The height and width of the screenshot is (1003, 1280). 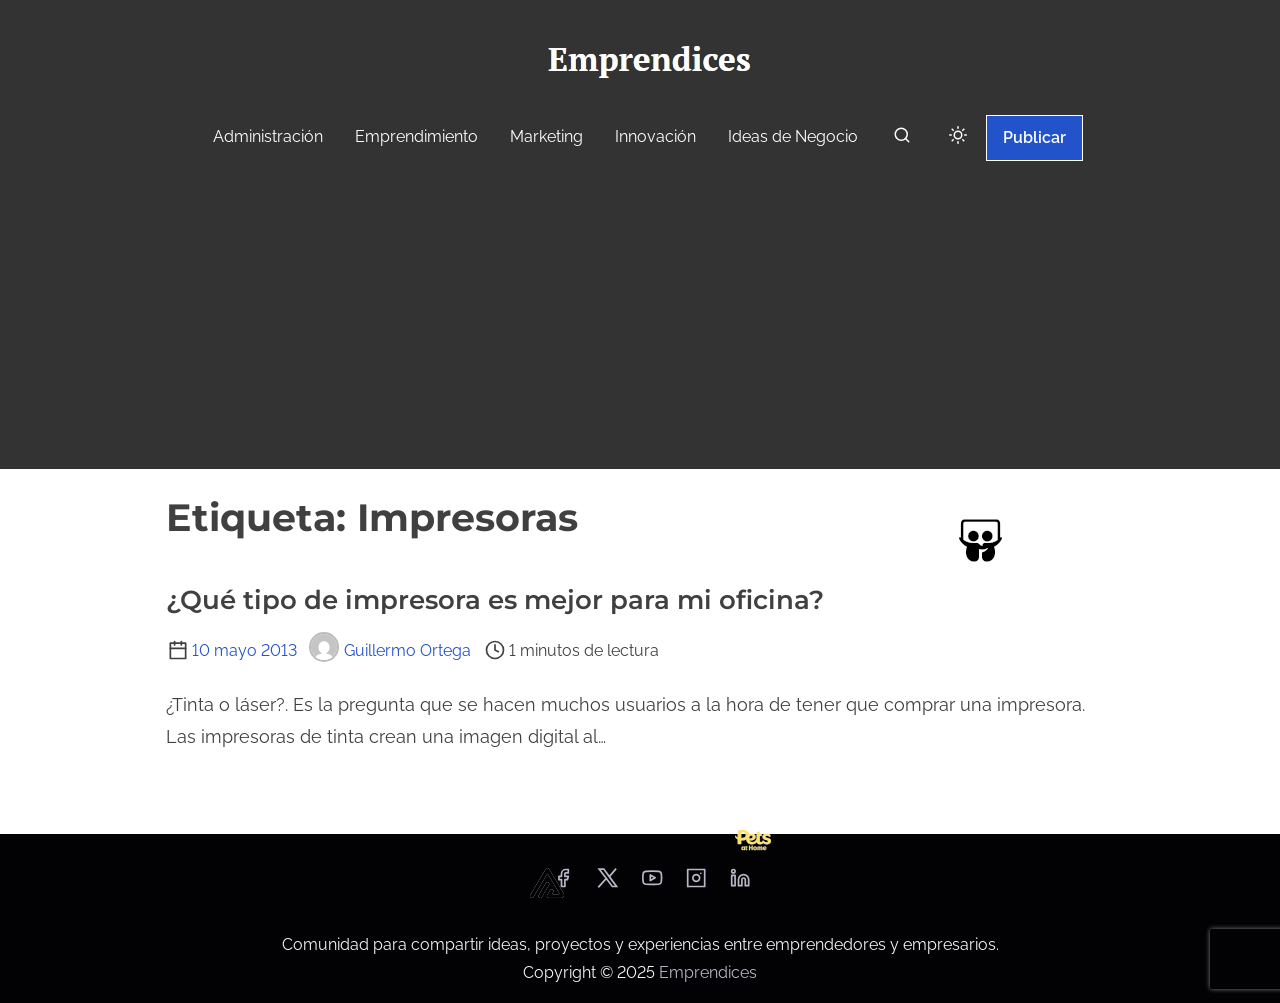 What do you see at coordinates (980, 540) in the screenshot?
I see `open slideshare app` at bounding box center [980, 540].